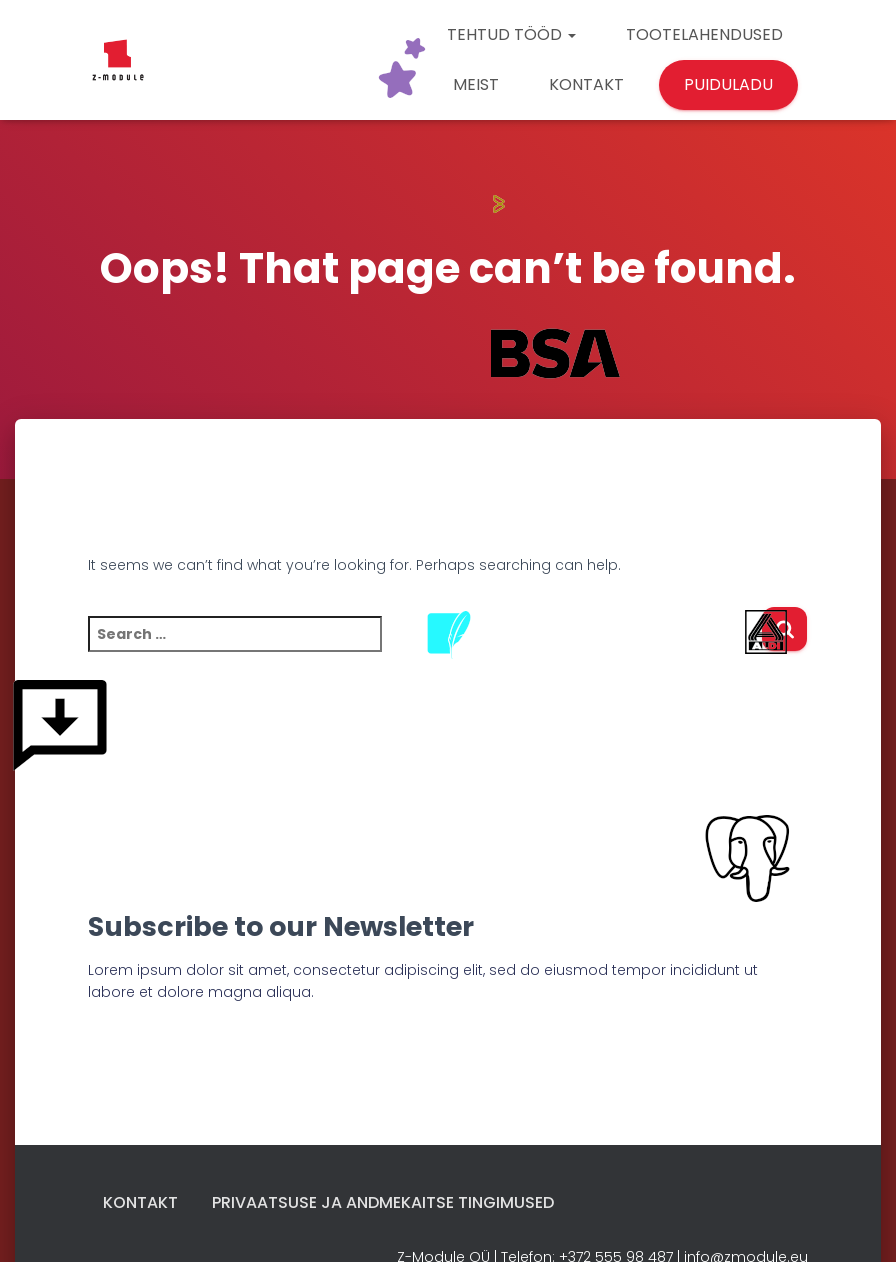  Describe the element at coordinates (499, 204) in the screenshot. I see `BMC Software company logo` at that location.